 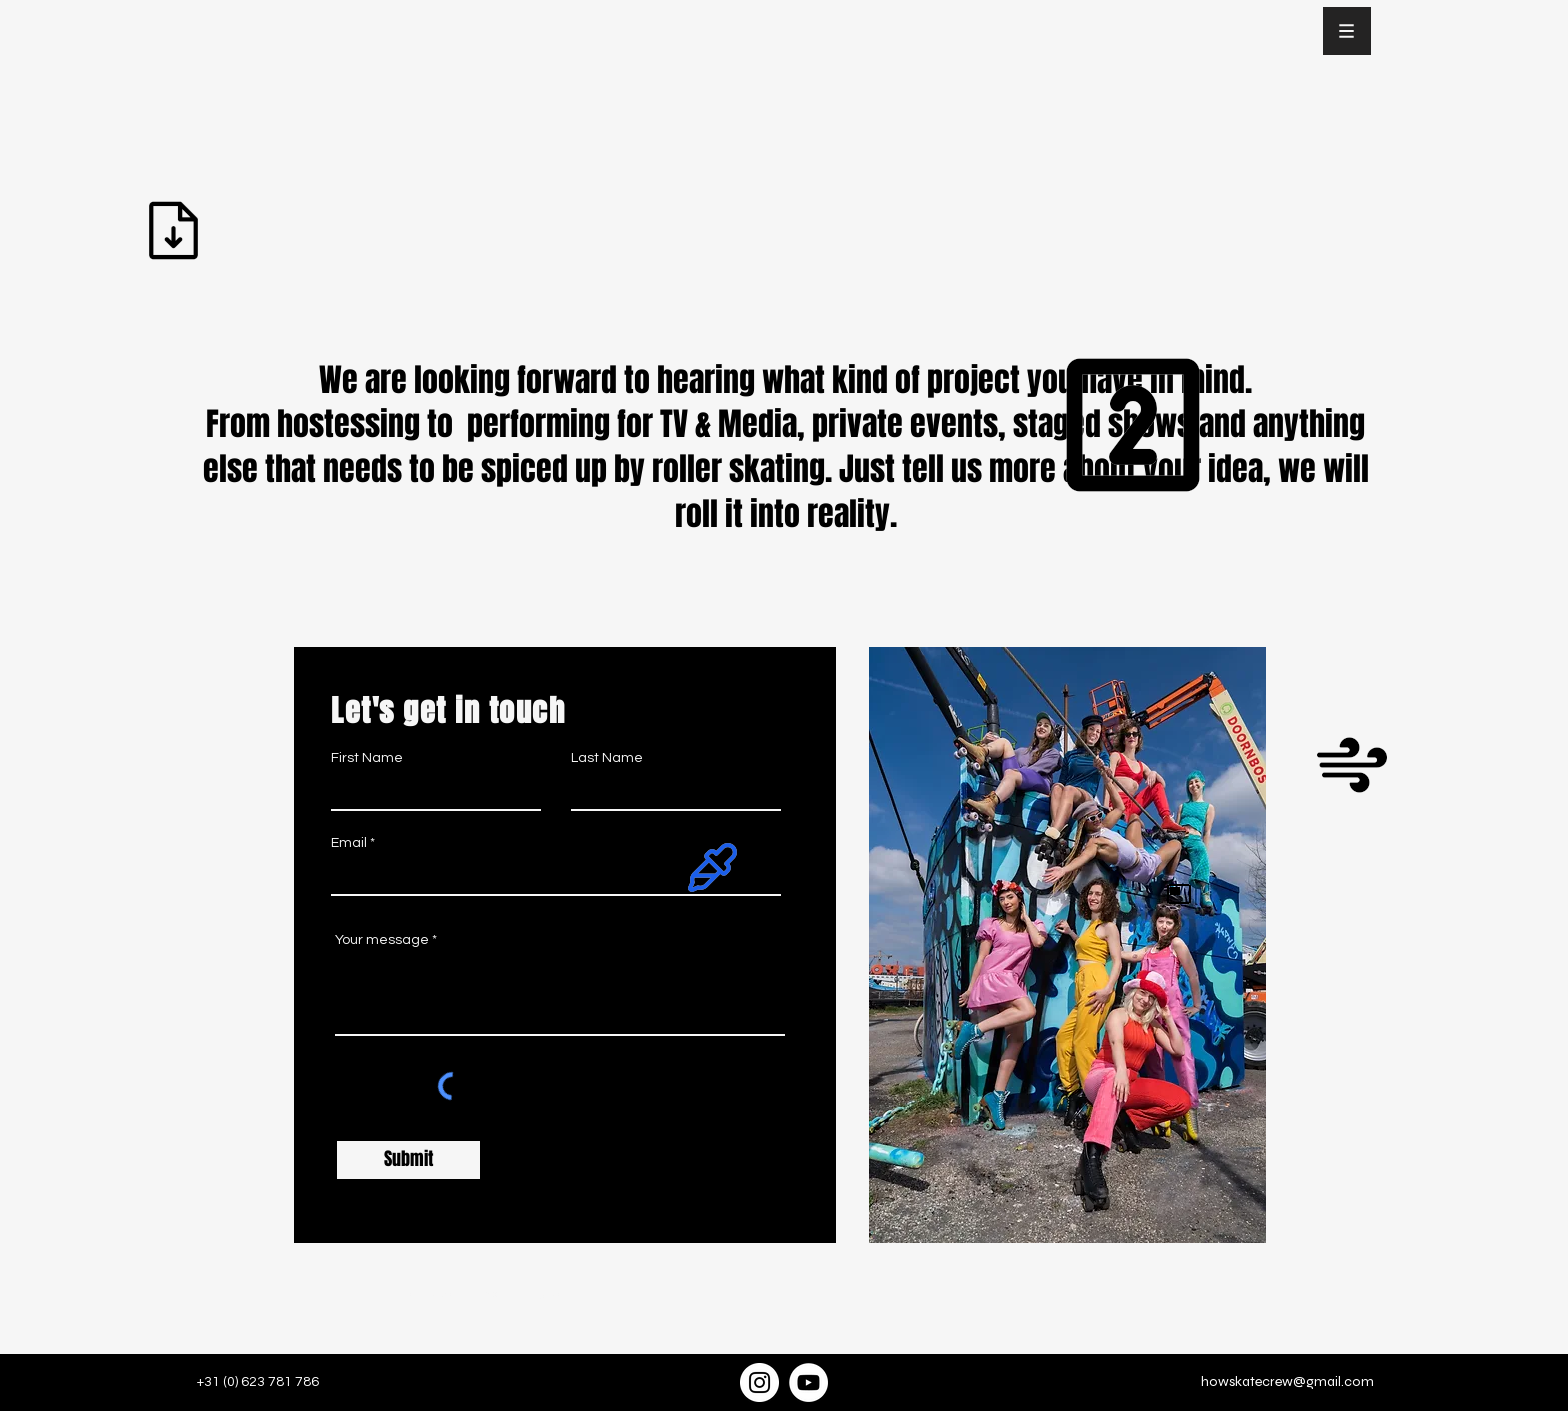 I want to click on download file, so click(x=173, y=230).